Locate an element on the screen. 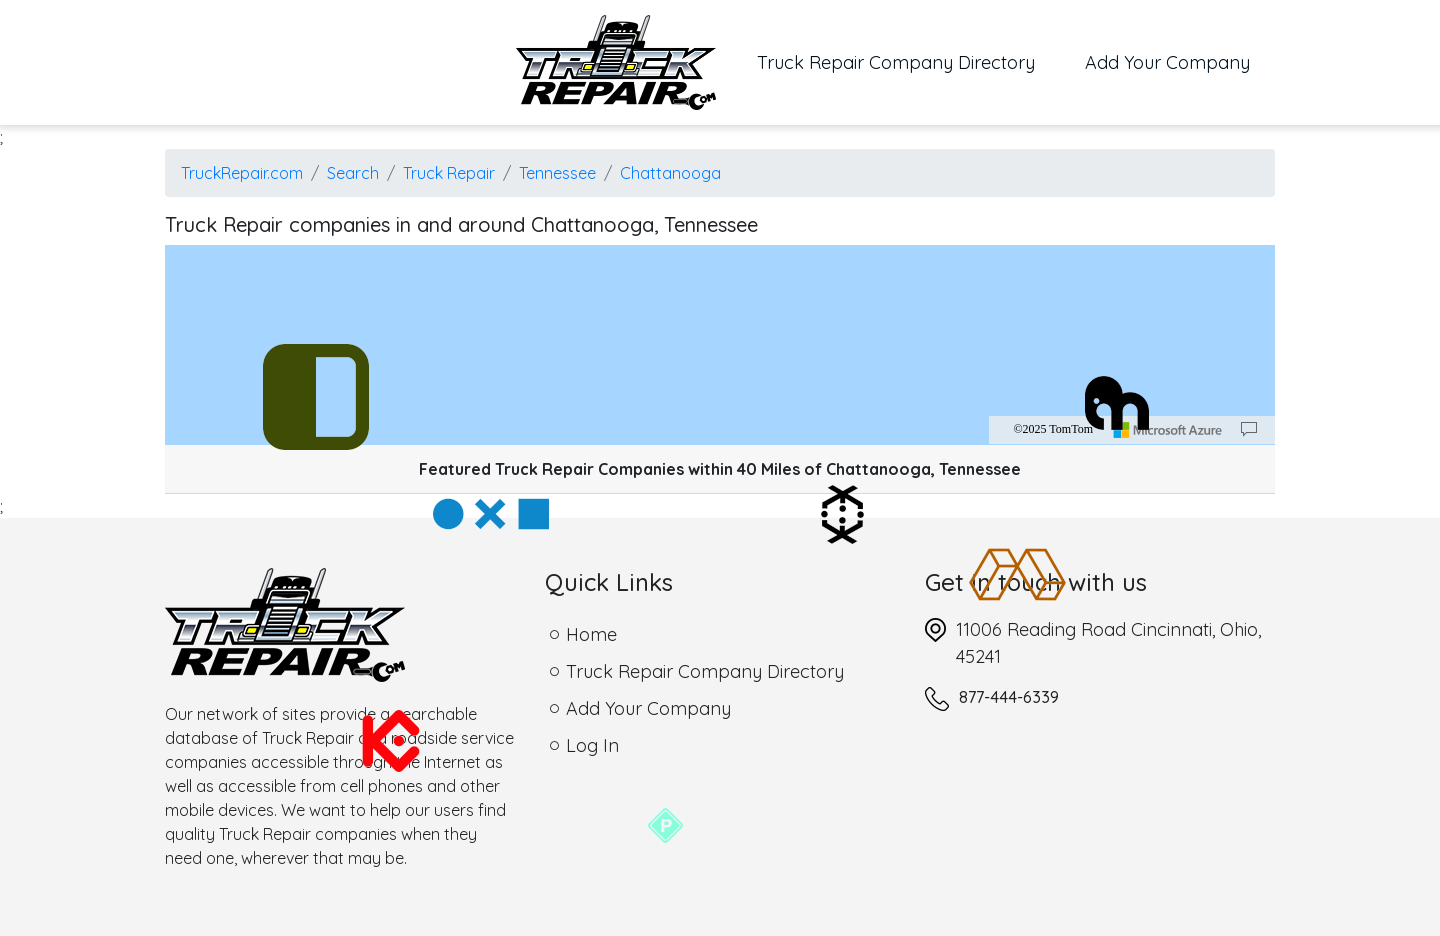  pre-commit logo is located at coordinates (665, 825).